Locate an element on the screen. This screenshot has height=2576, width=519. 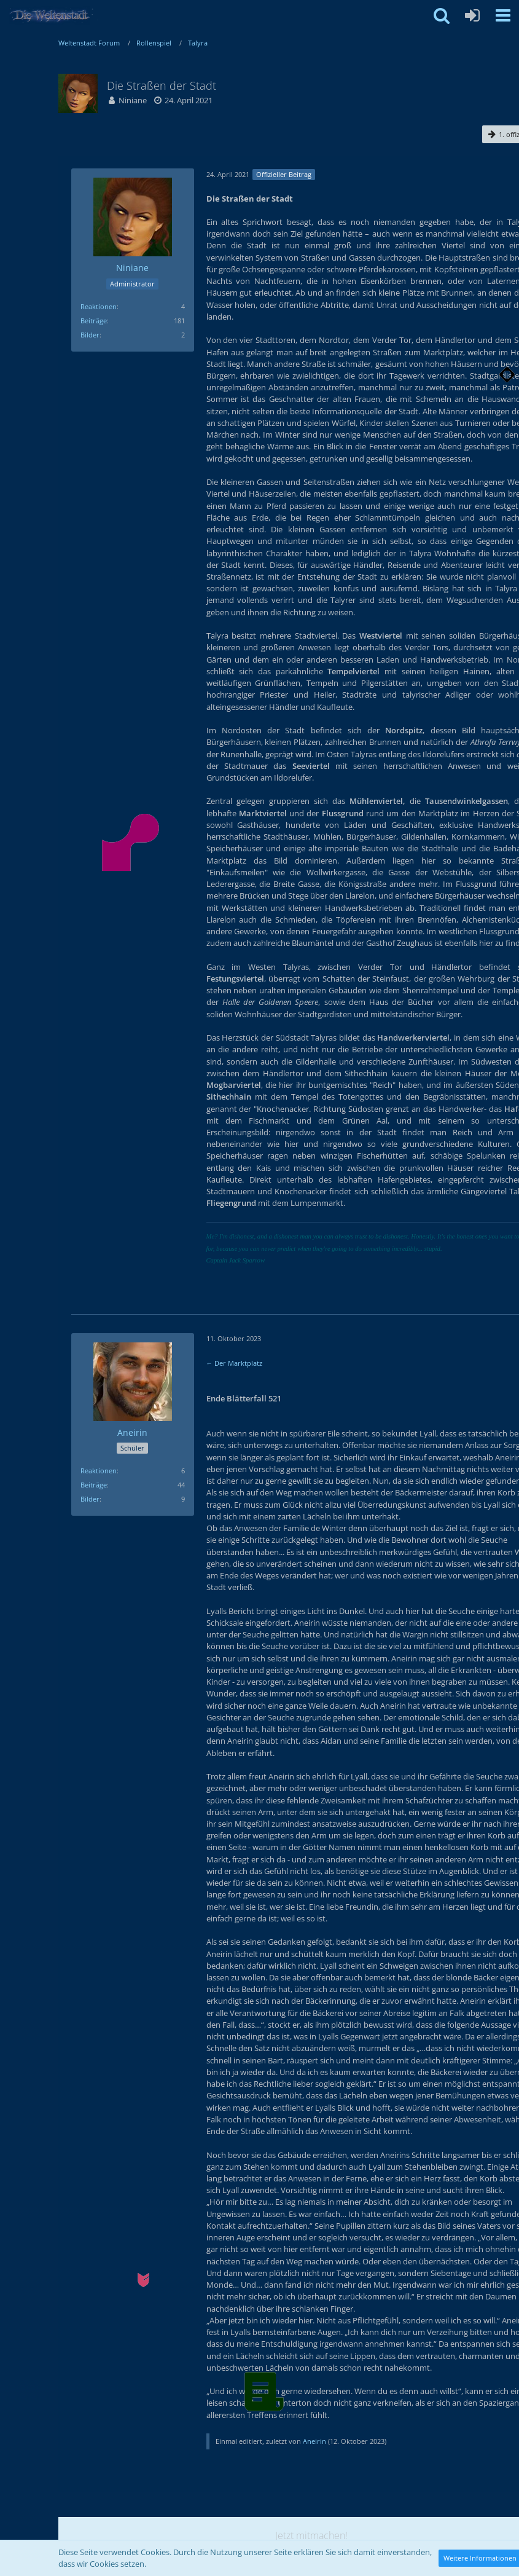
render cloud platform logo is located at coordinates (130, 842).